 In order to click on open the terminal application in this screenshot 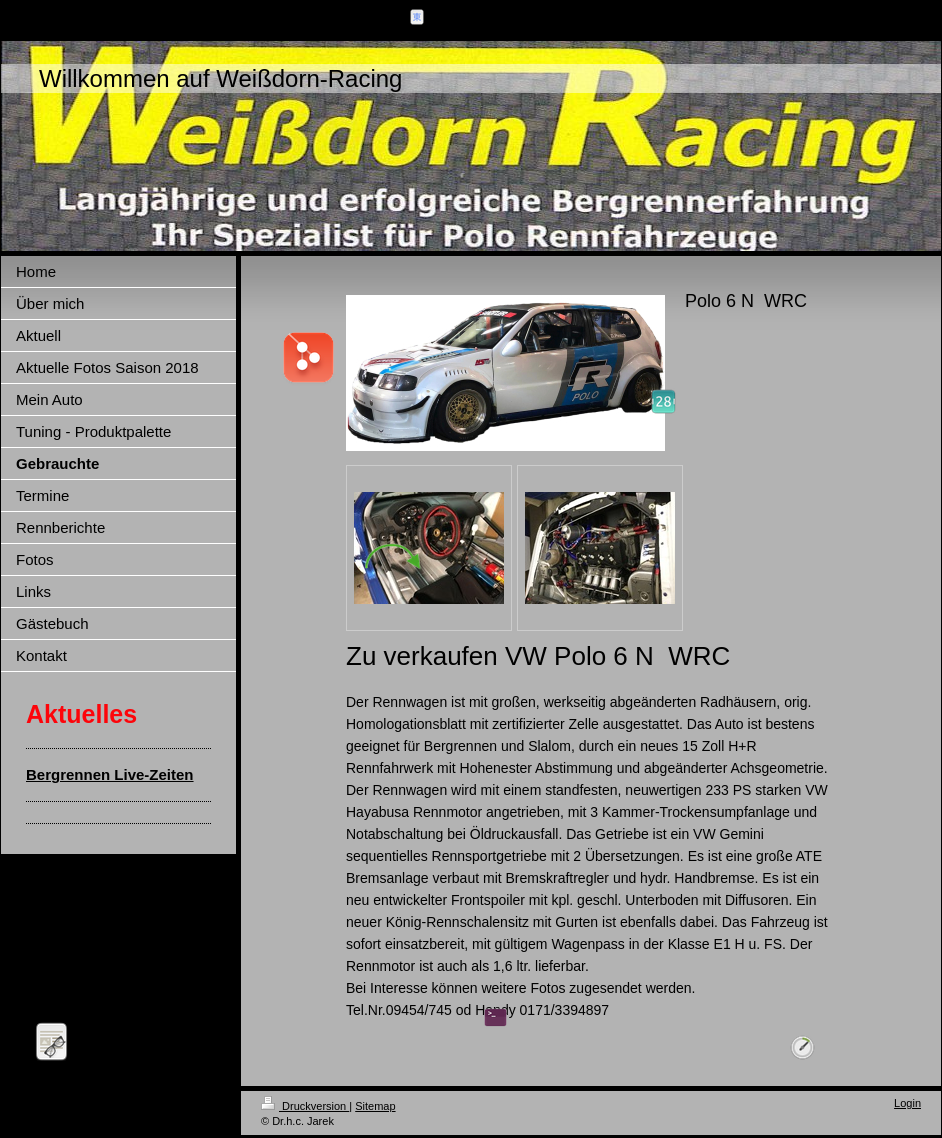, I will do `click(495, 1017)`.